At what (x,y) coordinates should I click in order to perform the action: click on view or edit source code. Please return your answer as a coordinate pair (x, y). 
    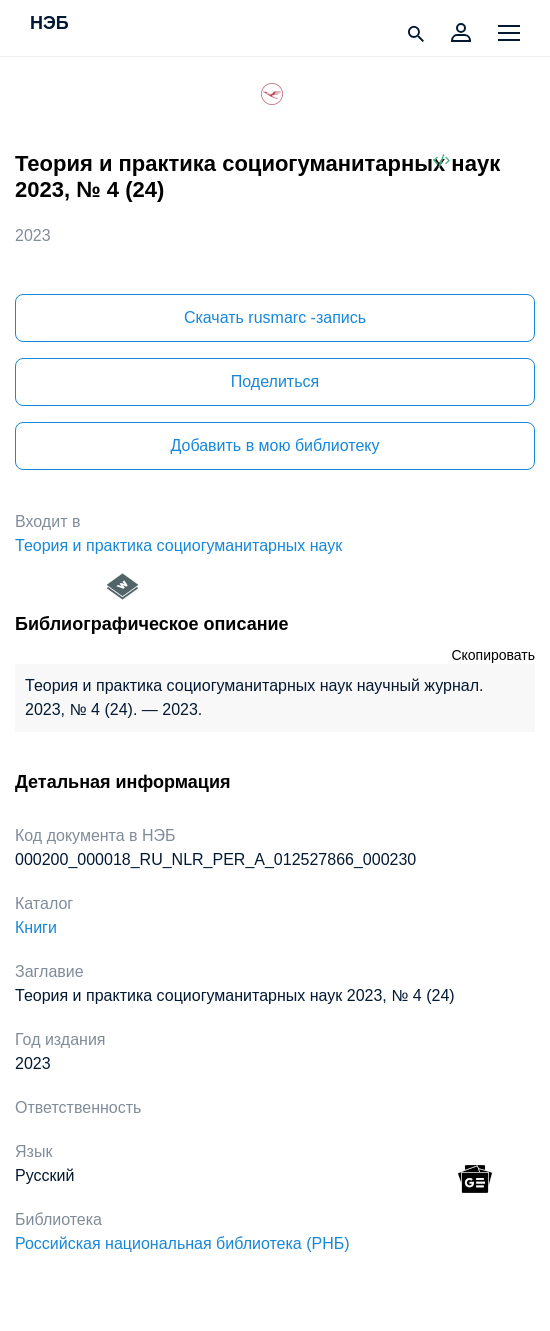
    Looking at the image, I should click on (441, 160).